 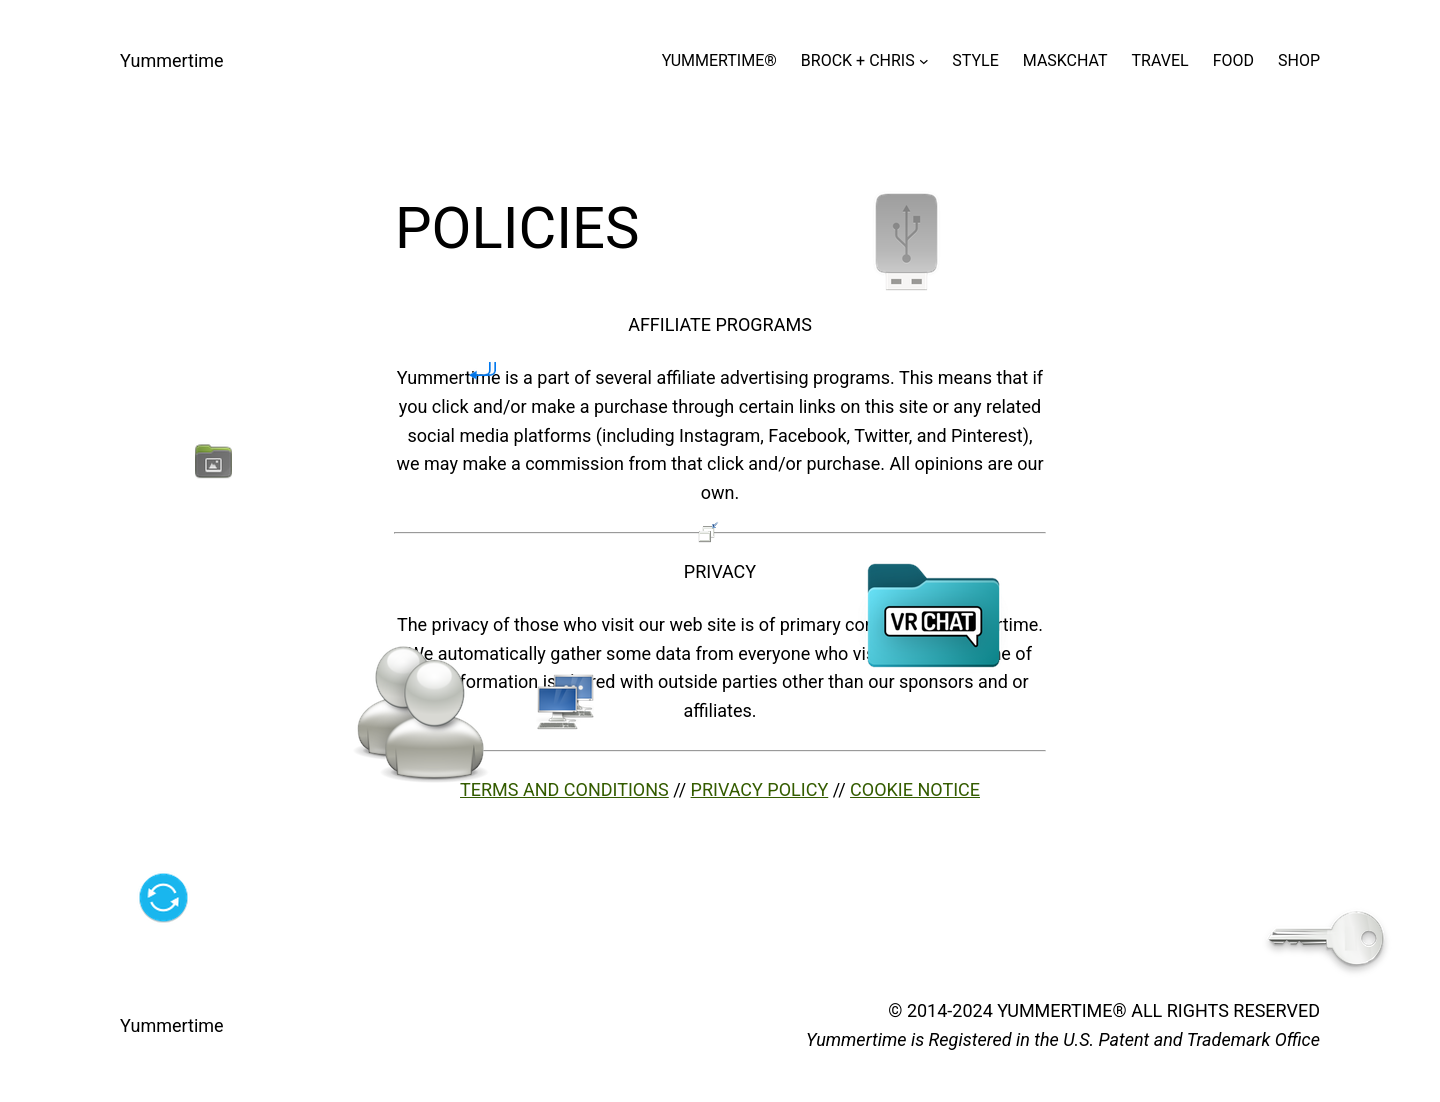 I want to click on enter password to continue, so click(x=1327, y=940).